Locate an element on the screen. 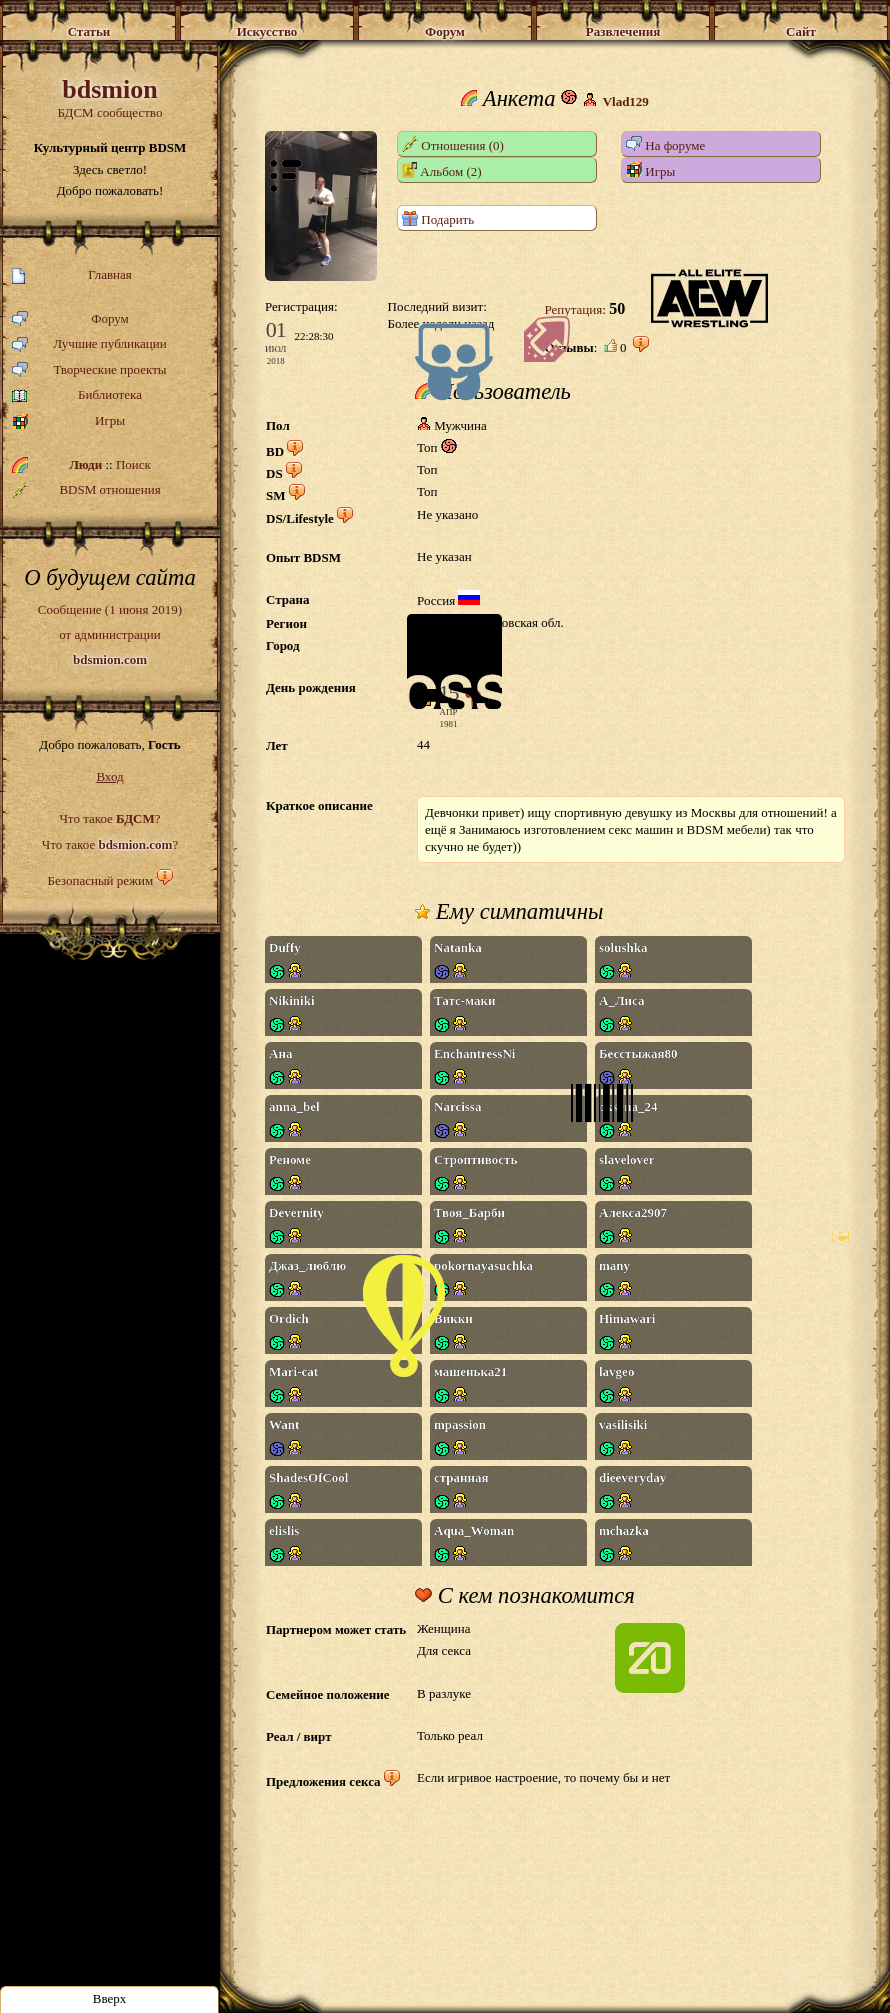  open the Twenty CRM app is located at coordinates (650, 1658).